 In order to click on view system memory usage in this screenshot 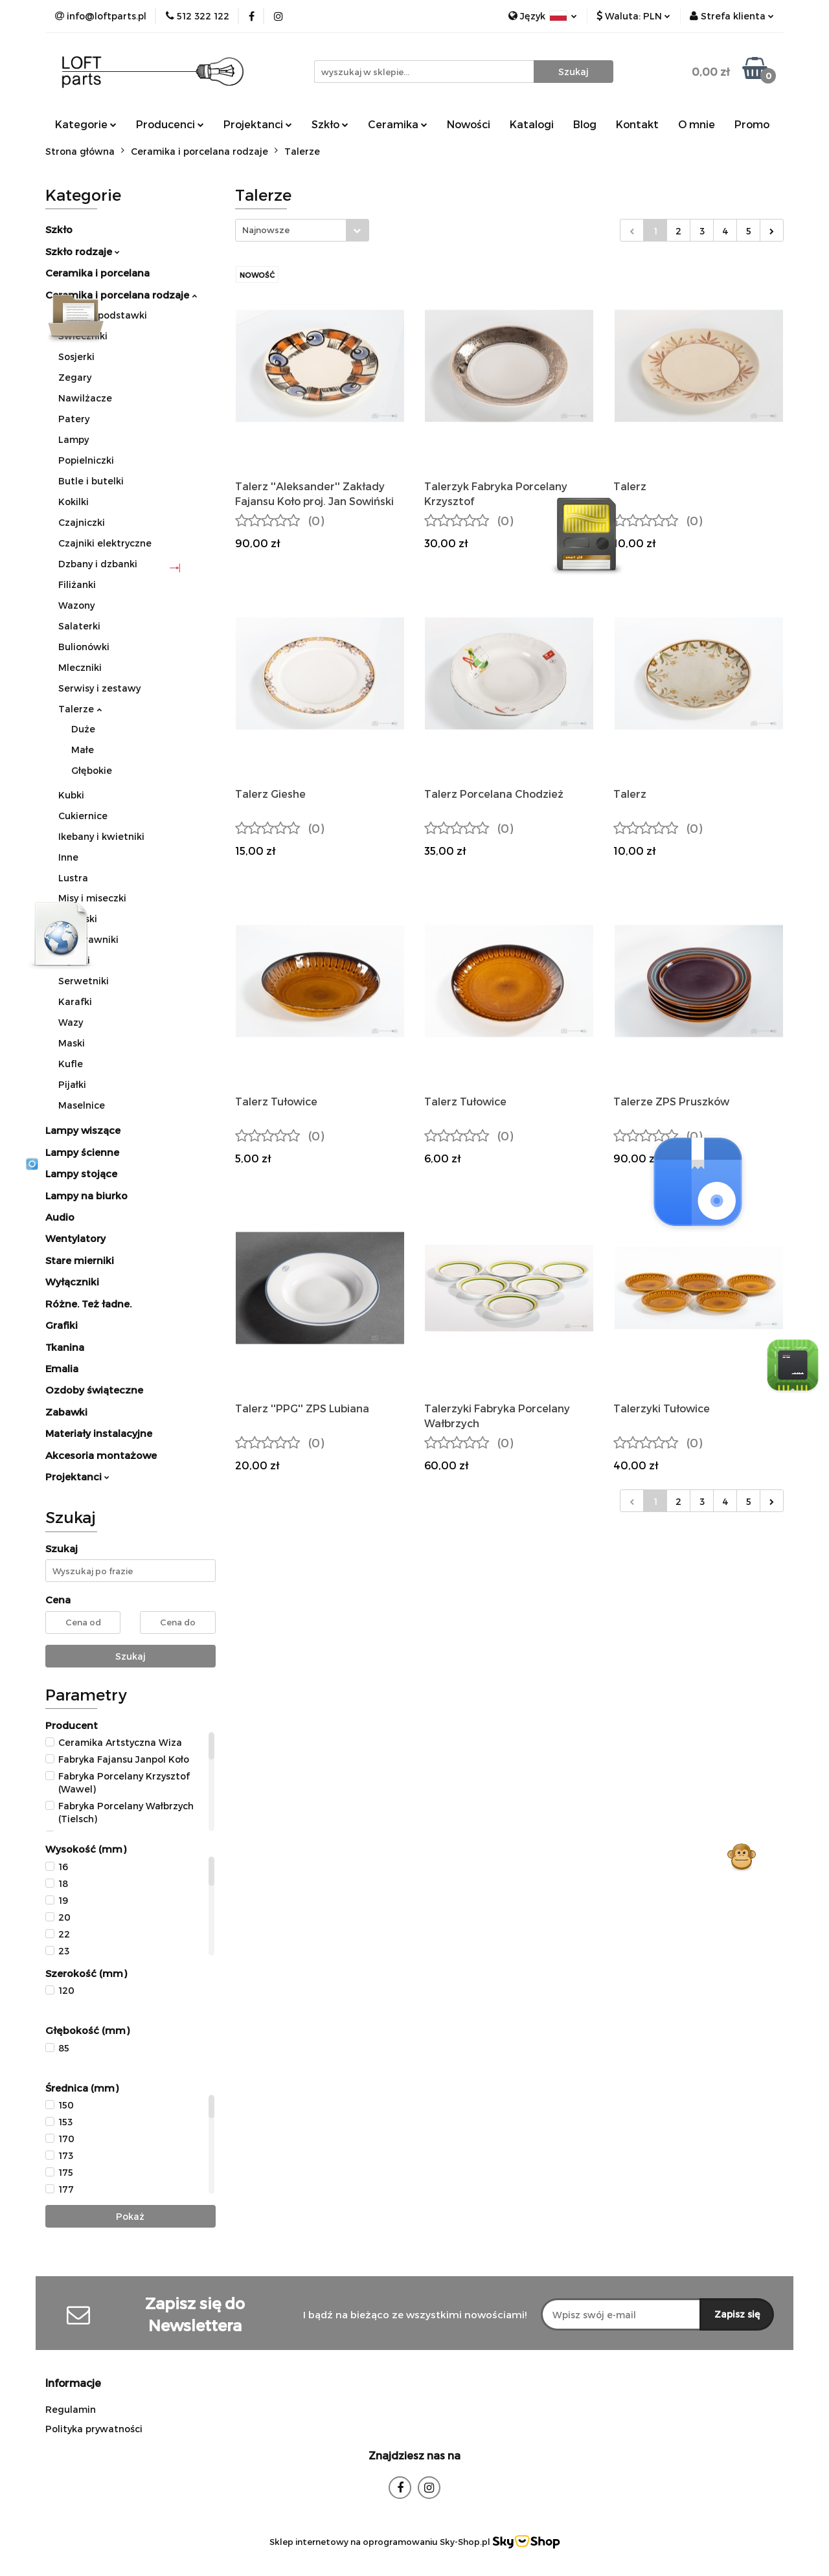, I will do `click(793, 1365)`.